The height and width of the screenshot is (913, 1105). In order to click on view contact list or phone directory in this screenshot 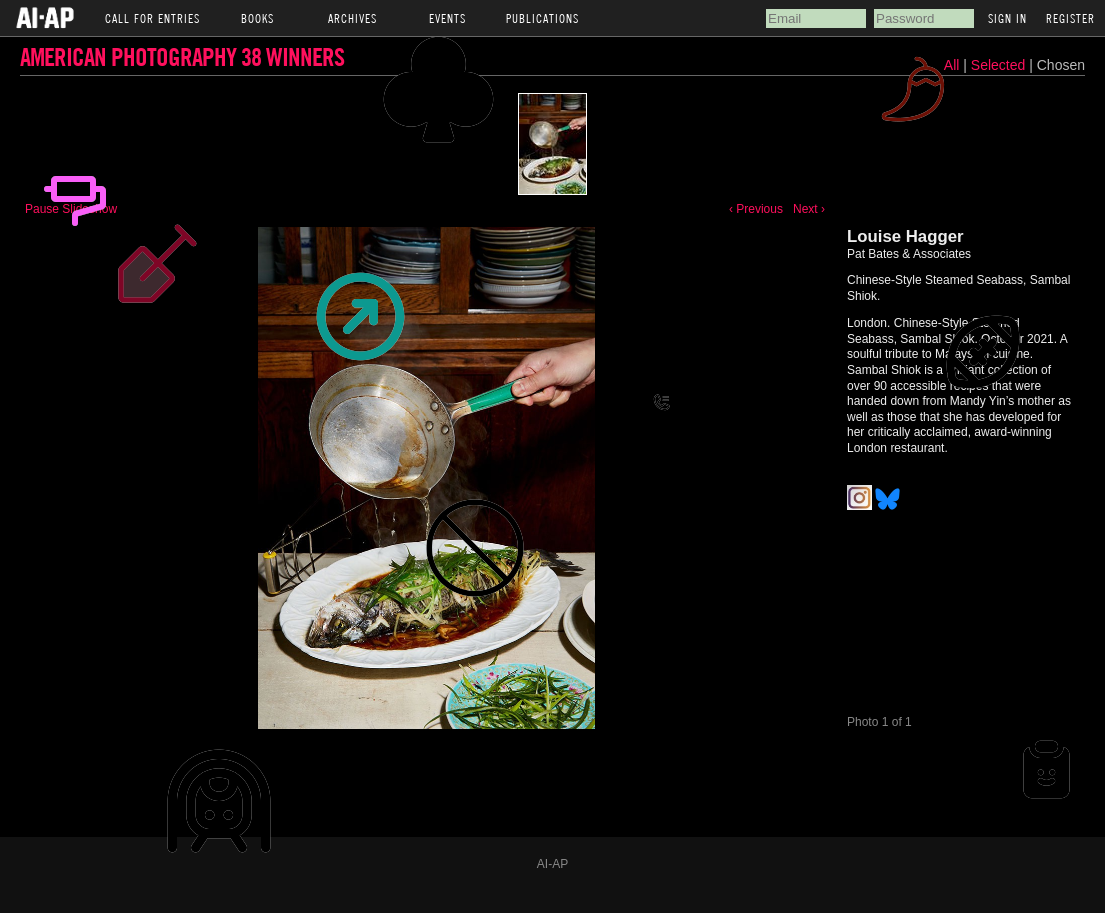, I will do `click(662, 402)`.